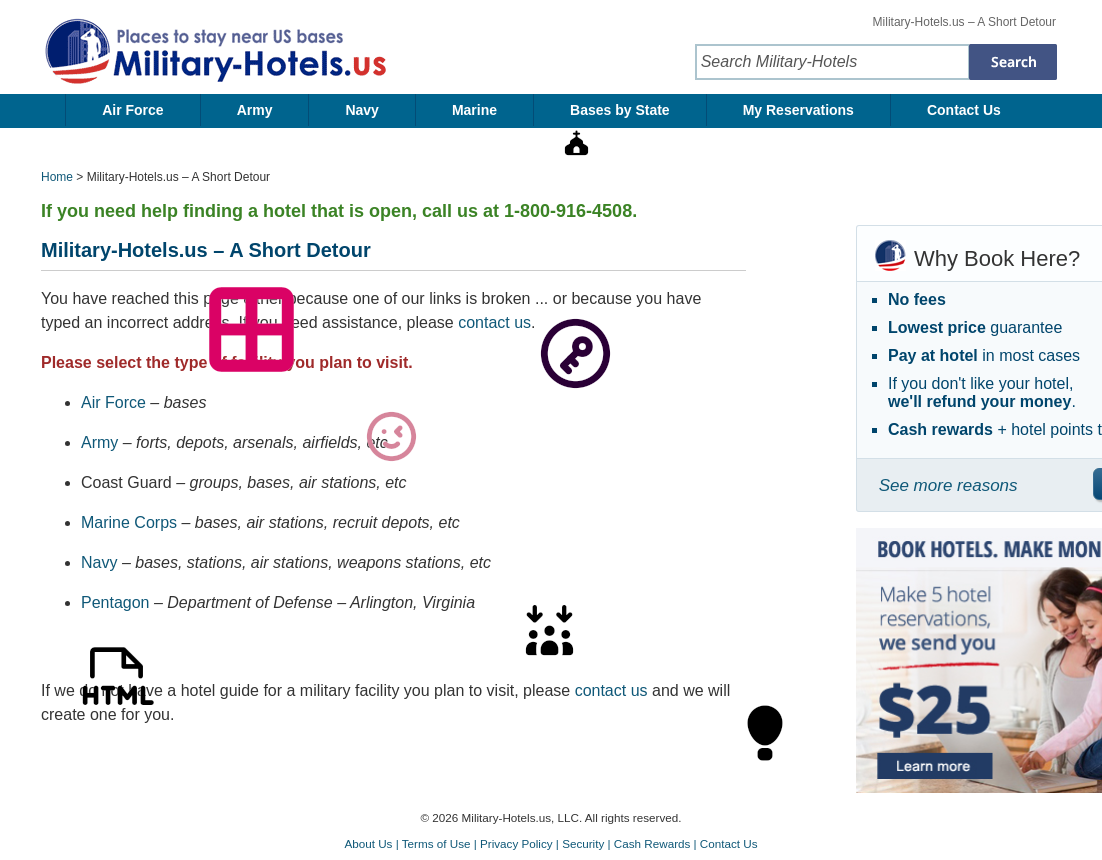 The image size is (1102, 860). I want to click on open an HTML file, so click(116, 678).